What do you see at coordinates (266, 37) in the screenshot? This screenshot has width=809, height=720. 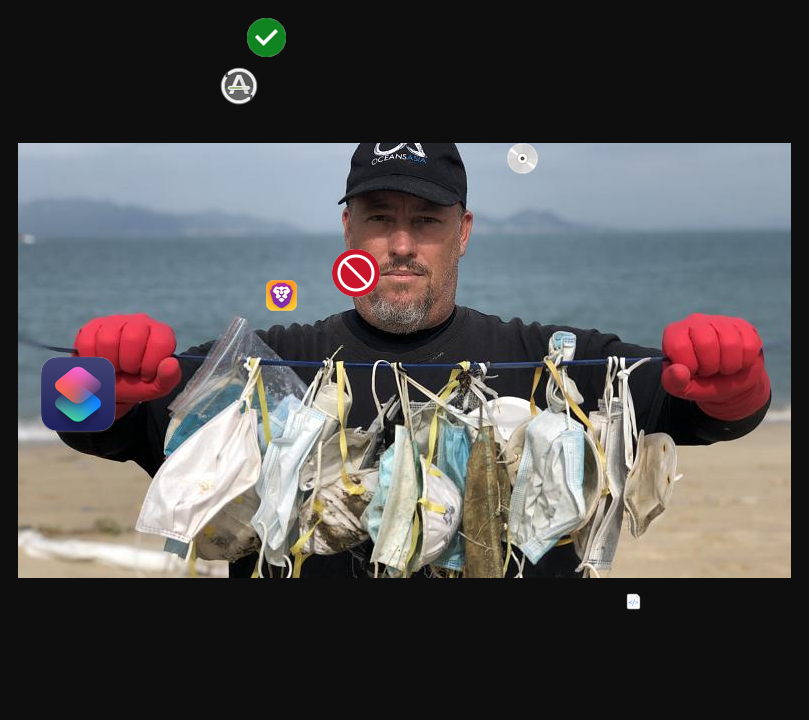 I see `indicates a selected or checked item` at bounding box center [266, 37].